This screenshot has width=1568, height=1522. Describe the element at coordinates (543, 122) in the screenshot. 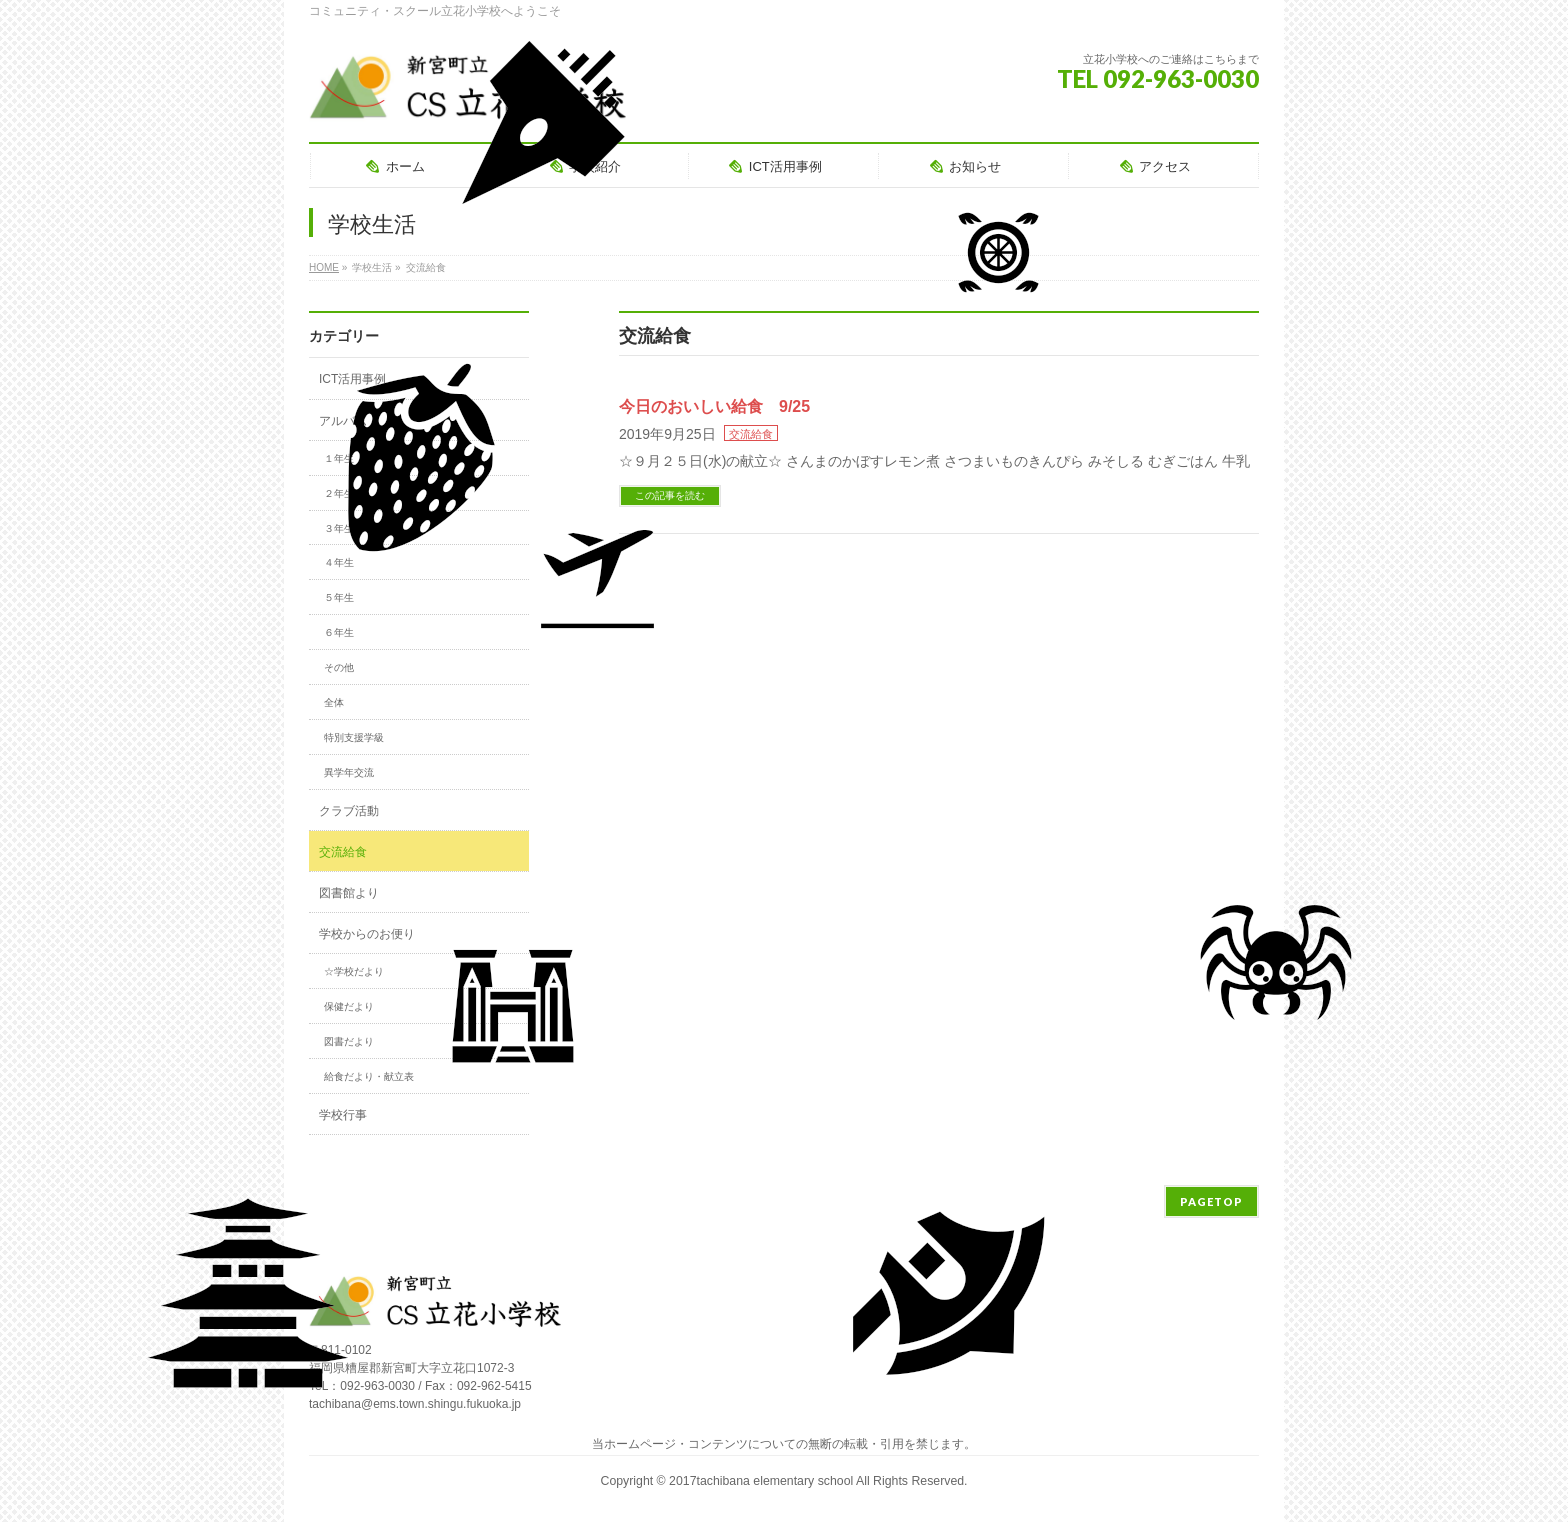

I see `select light fighter spacecraft class` at that location.